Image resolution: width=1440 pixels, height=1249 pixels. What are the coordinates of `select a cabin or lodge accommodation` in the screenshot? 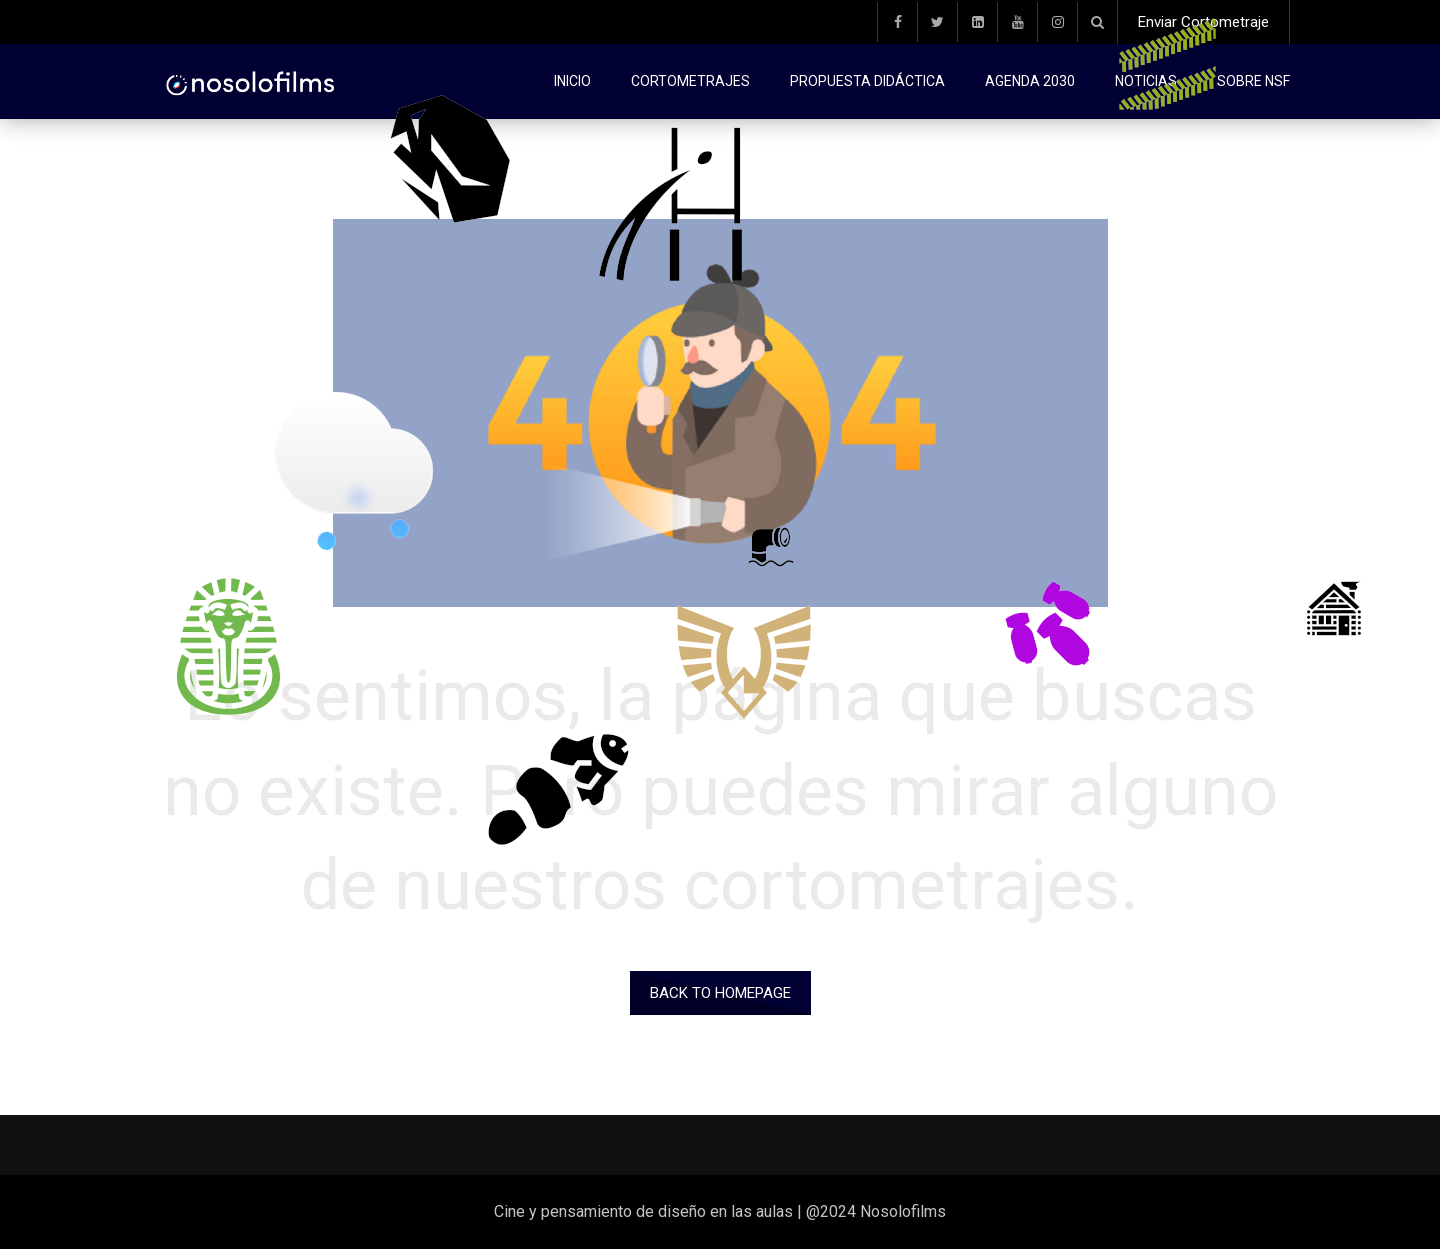 It's located at (1334, 609).